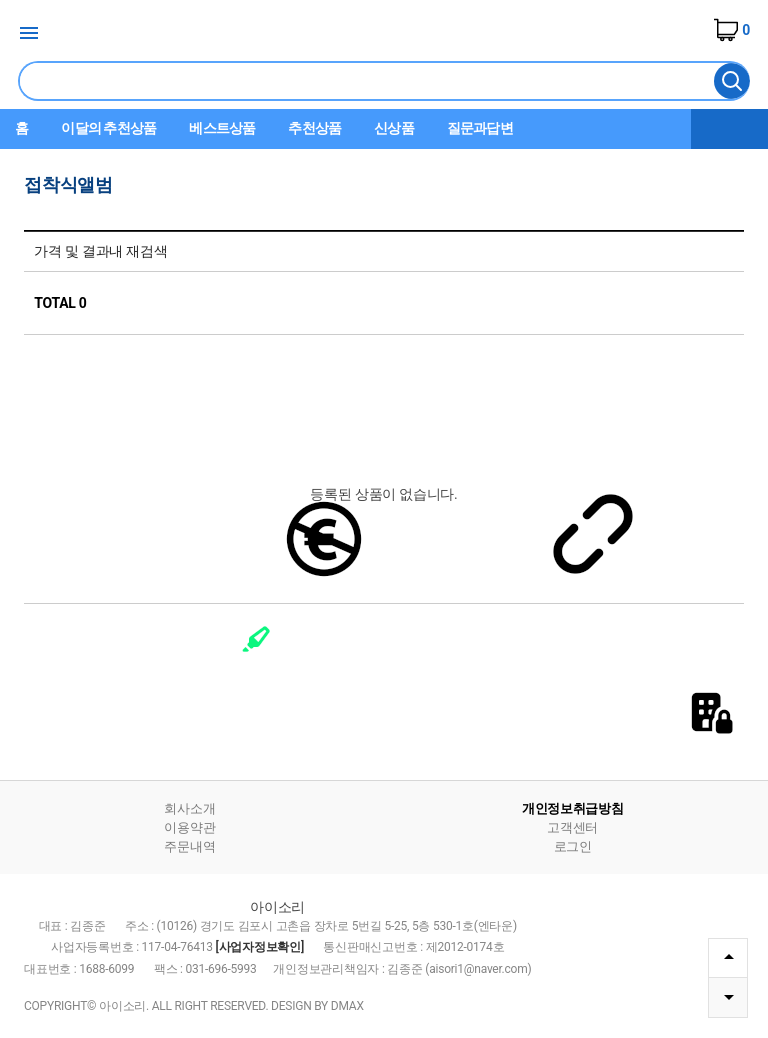 The image size is (768, 1038). Describe the element at coordinates (593, 534) in the screenshot. I see `unlink or disconnect a URL` at that location.